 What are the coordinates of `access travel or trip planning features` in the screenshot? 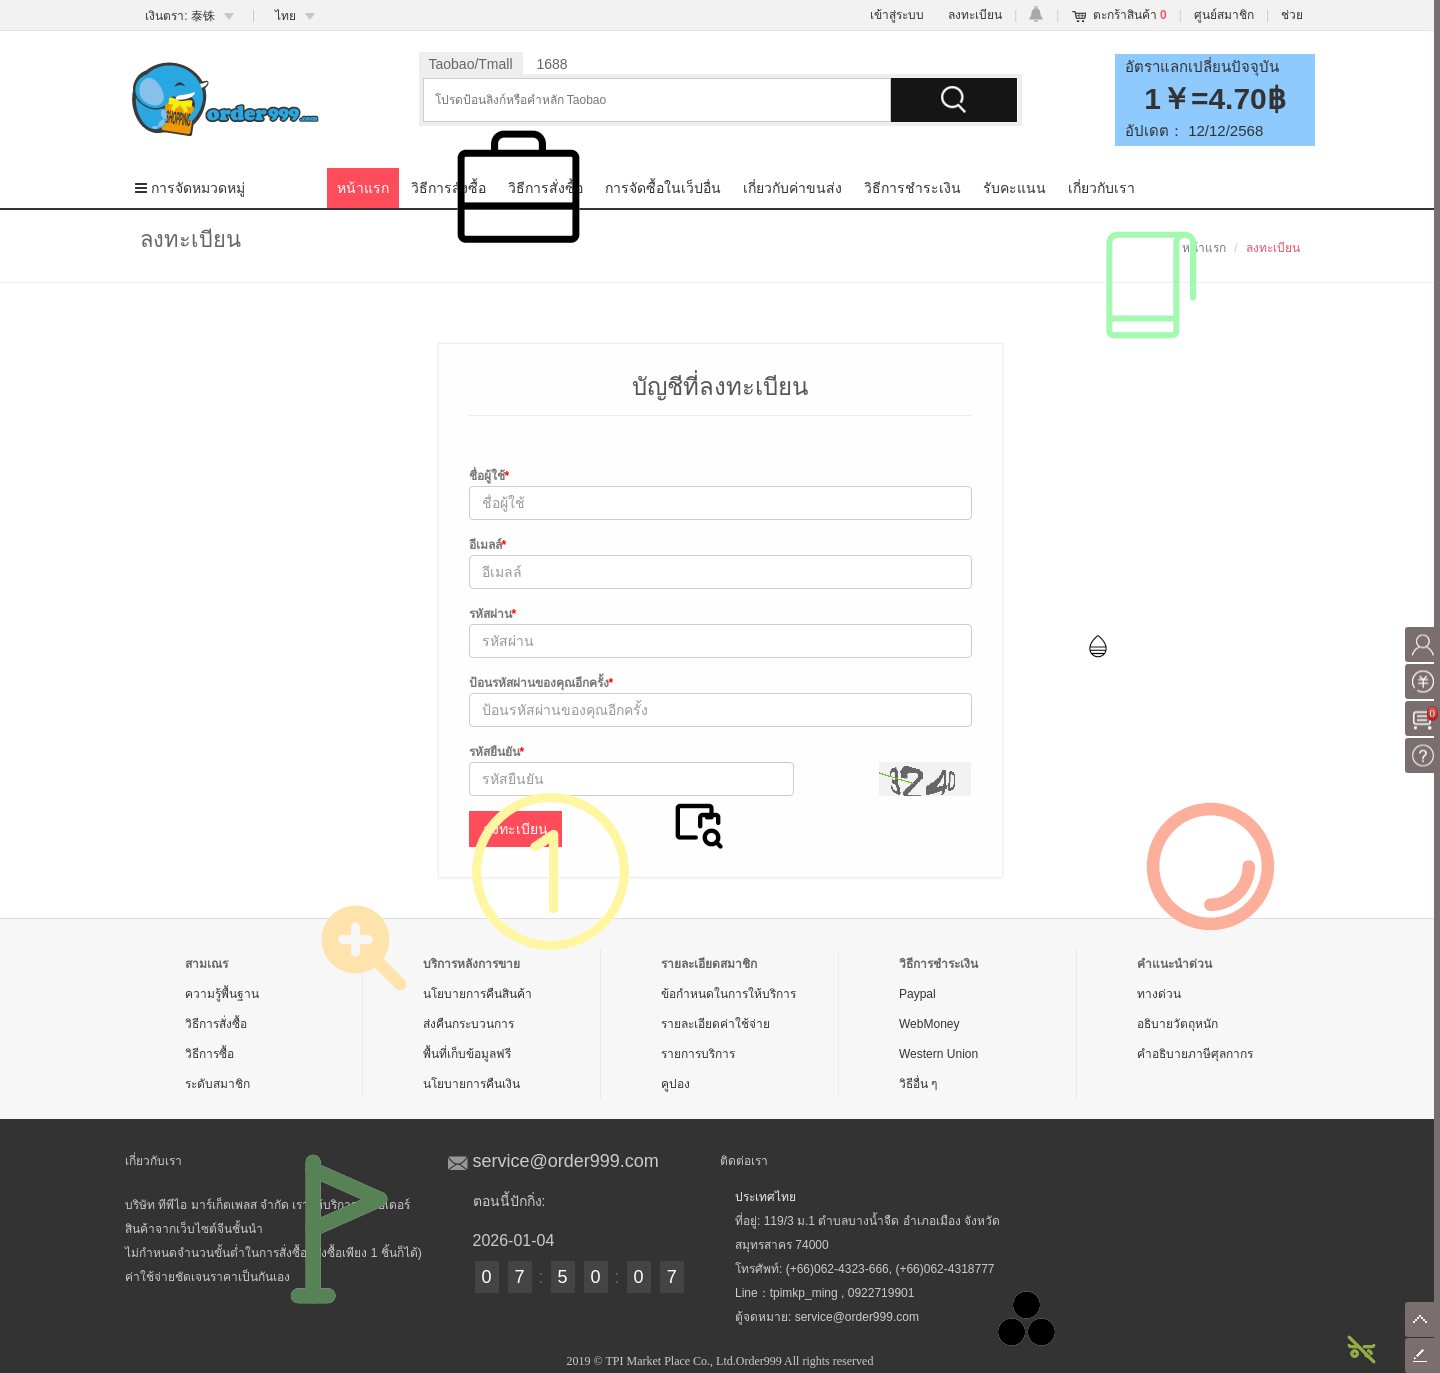 It's located at (518, 191).